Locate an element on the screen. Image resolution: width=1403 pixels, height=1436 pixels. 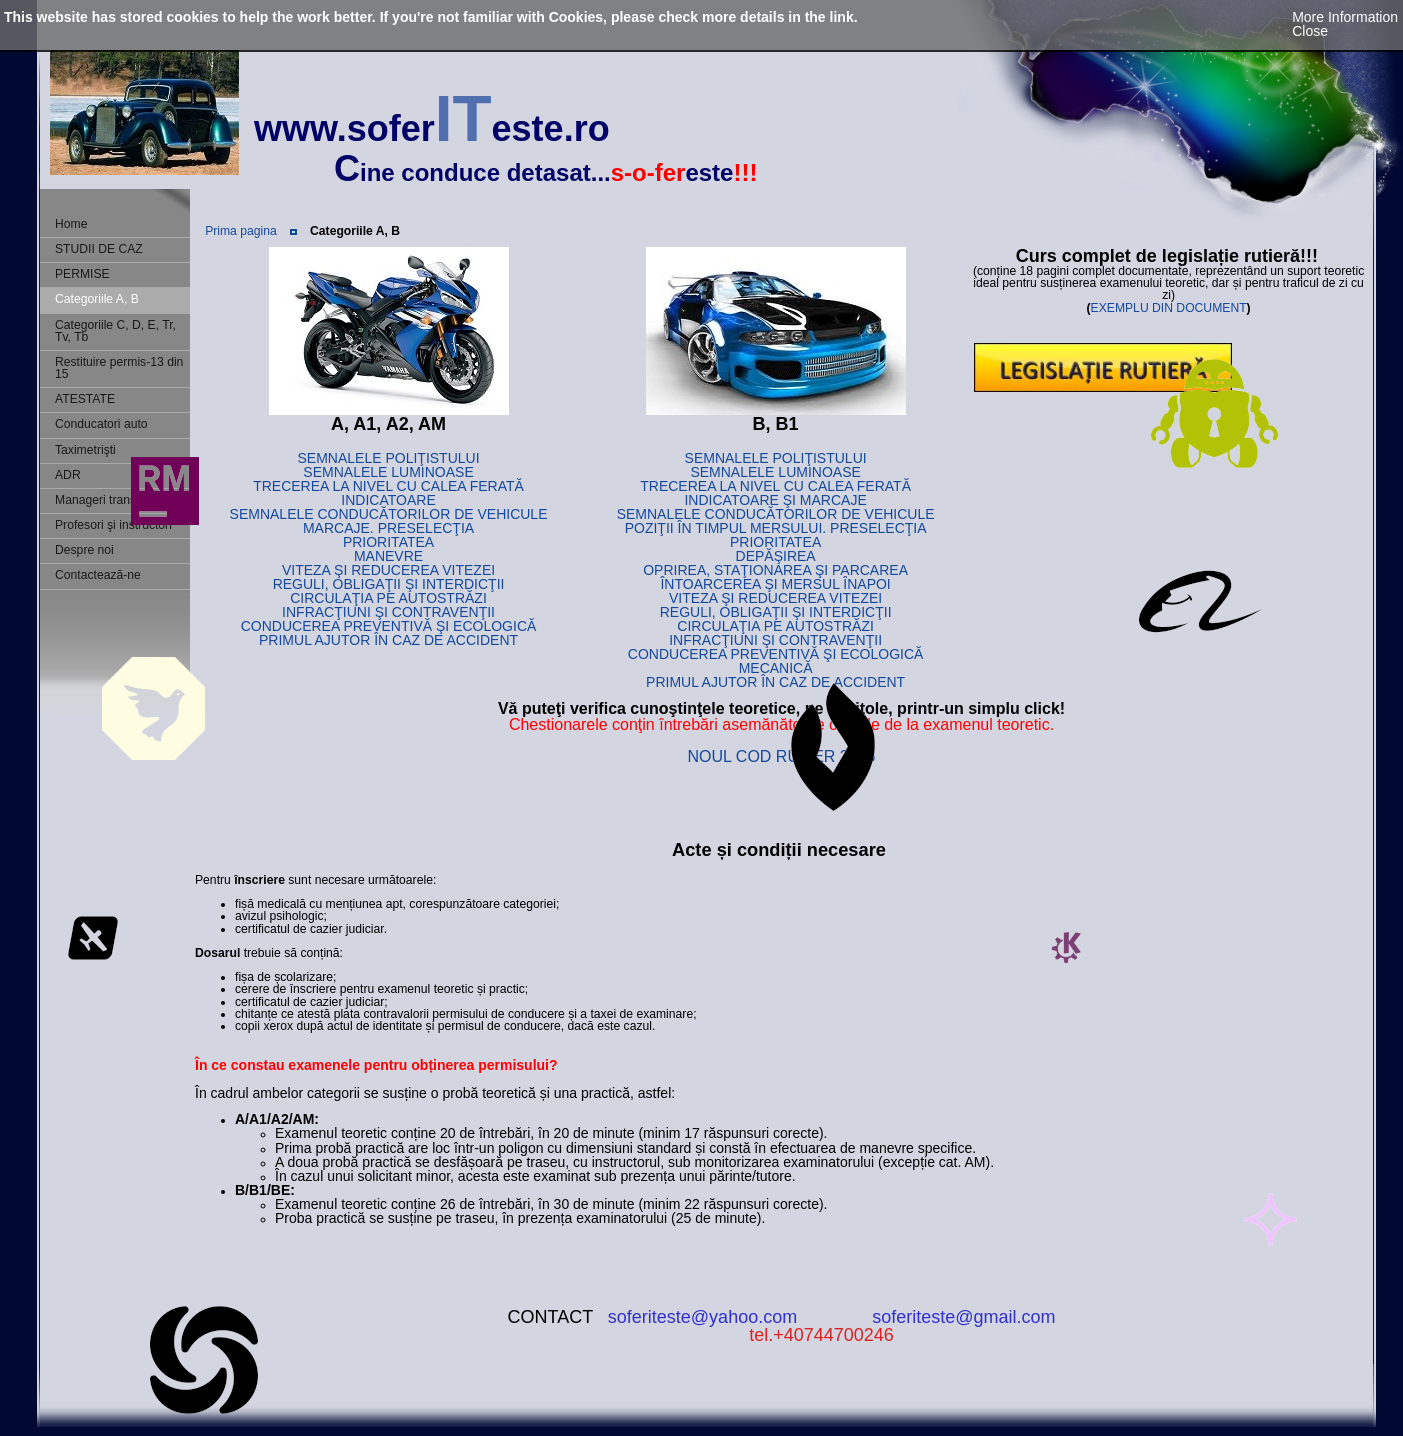
open KDE desktop environment settings is located at coordinates (1066, 947).